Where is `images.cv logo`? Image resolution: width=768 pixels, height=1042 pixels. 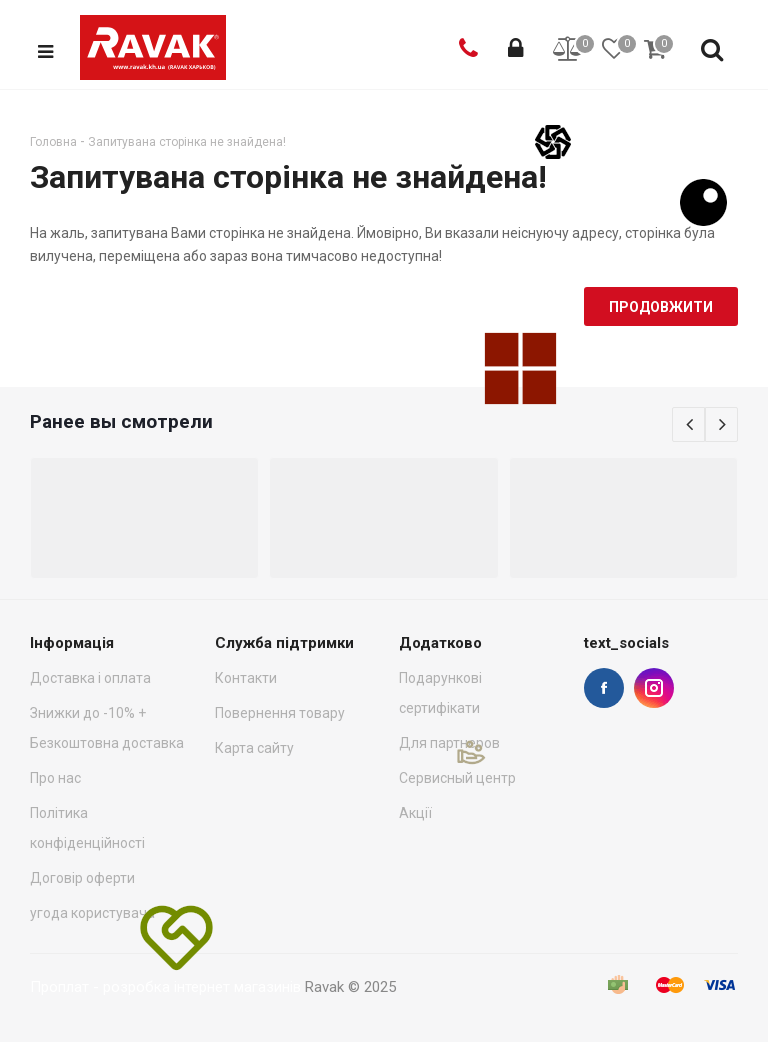
images.cv logo is located at coordinates (553, 142).